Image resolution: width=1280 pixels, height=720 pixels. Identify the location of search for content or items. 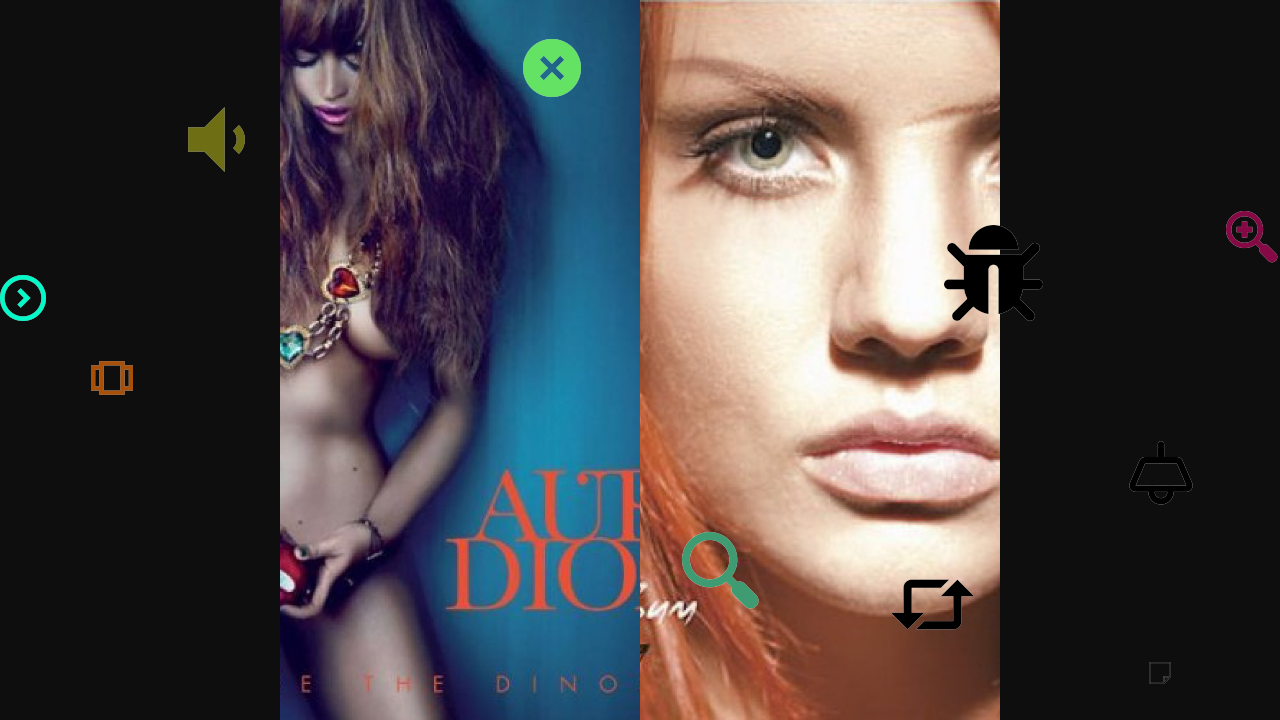
(721, 571).